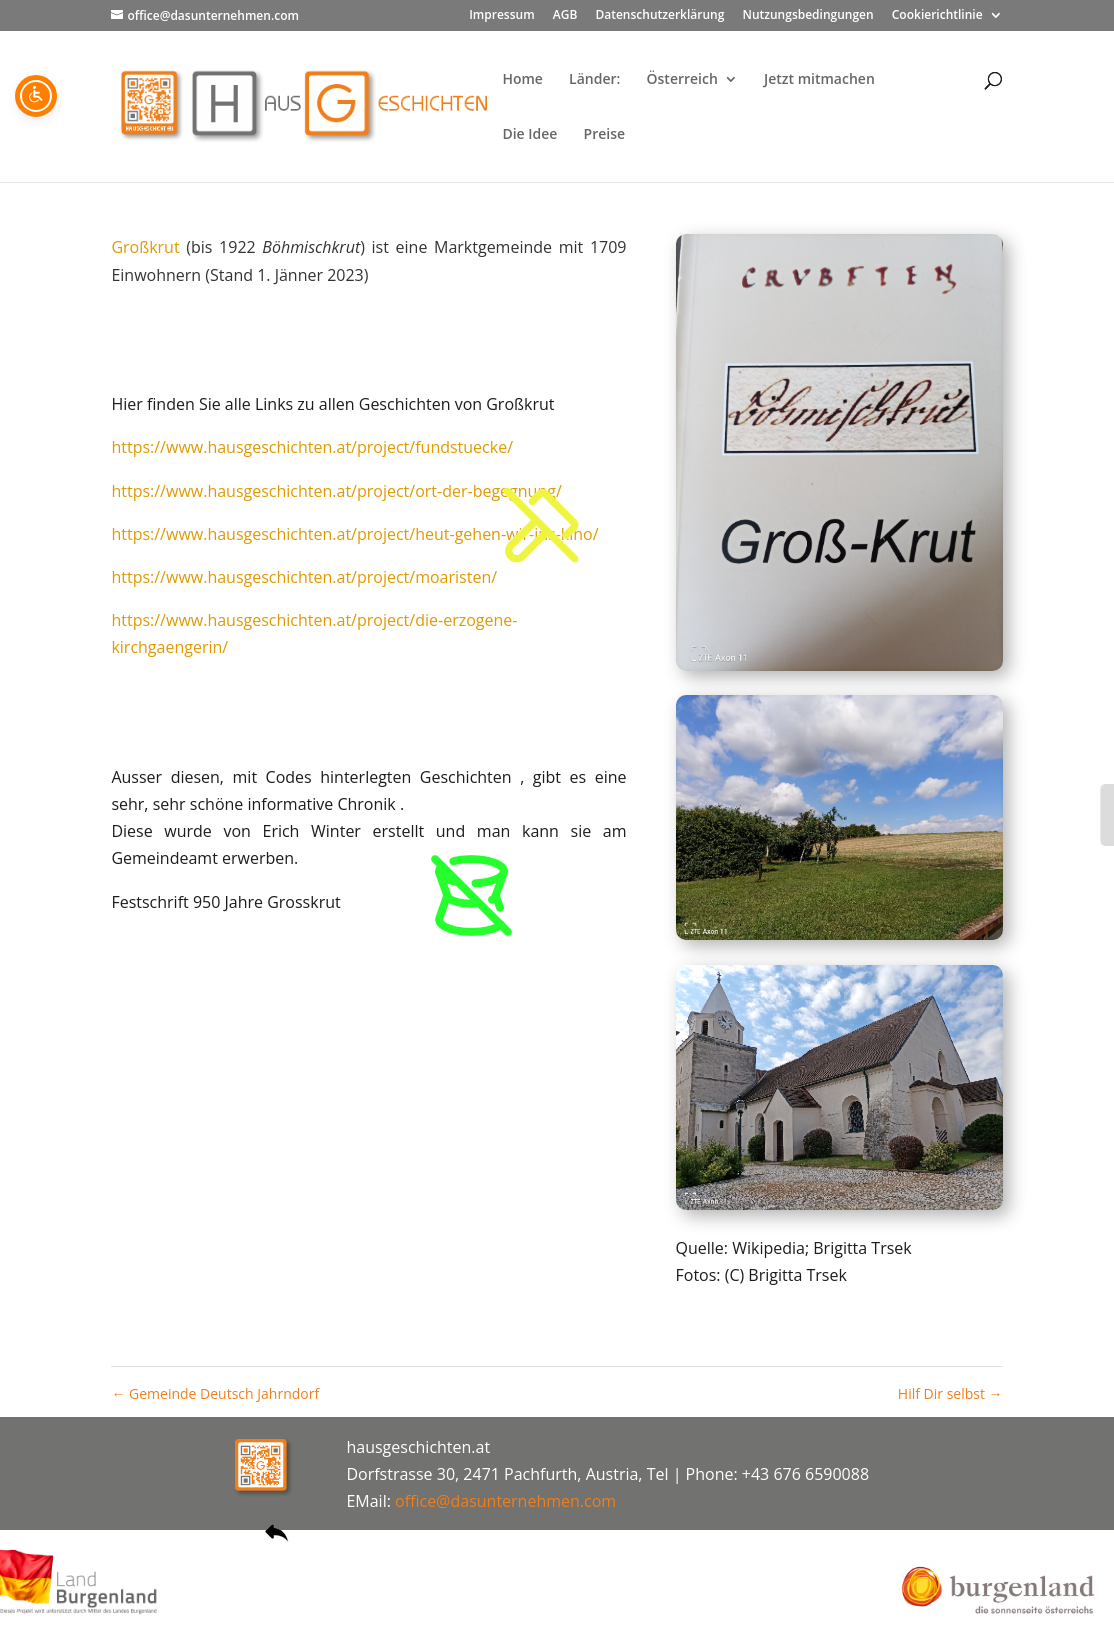  What do you see at coordinates (471, 895) in the screenshot?
I see `diabolo juggling mode disabled` at bounding box center [471, 895].